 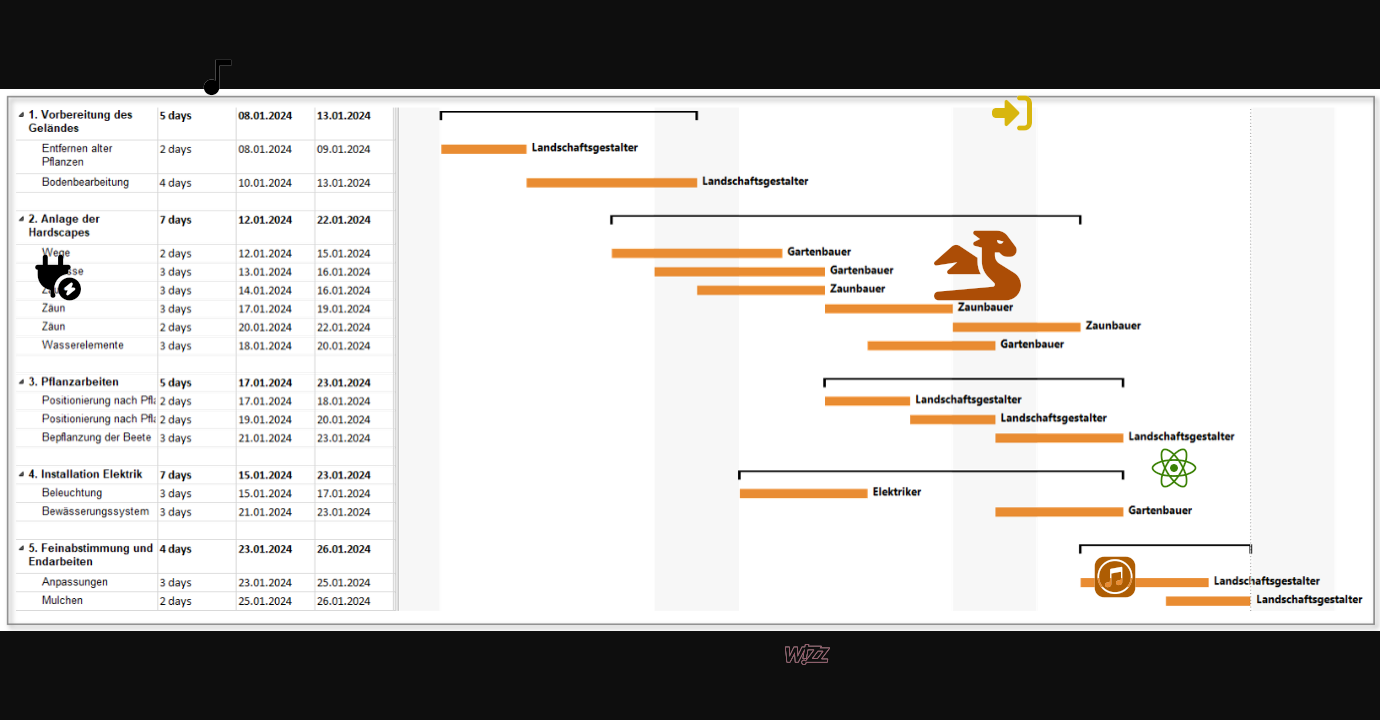 I want to click on indicates active power connection or charging, so click(x=55, y=277).